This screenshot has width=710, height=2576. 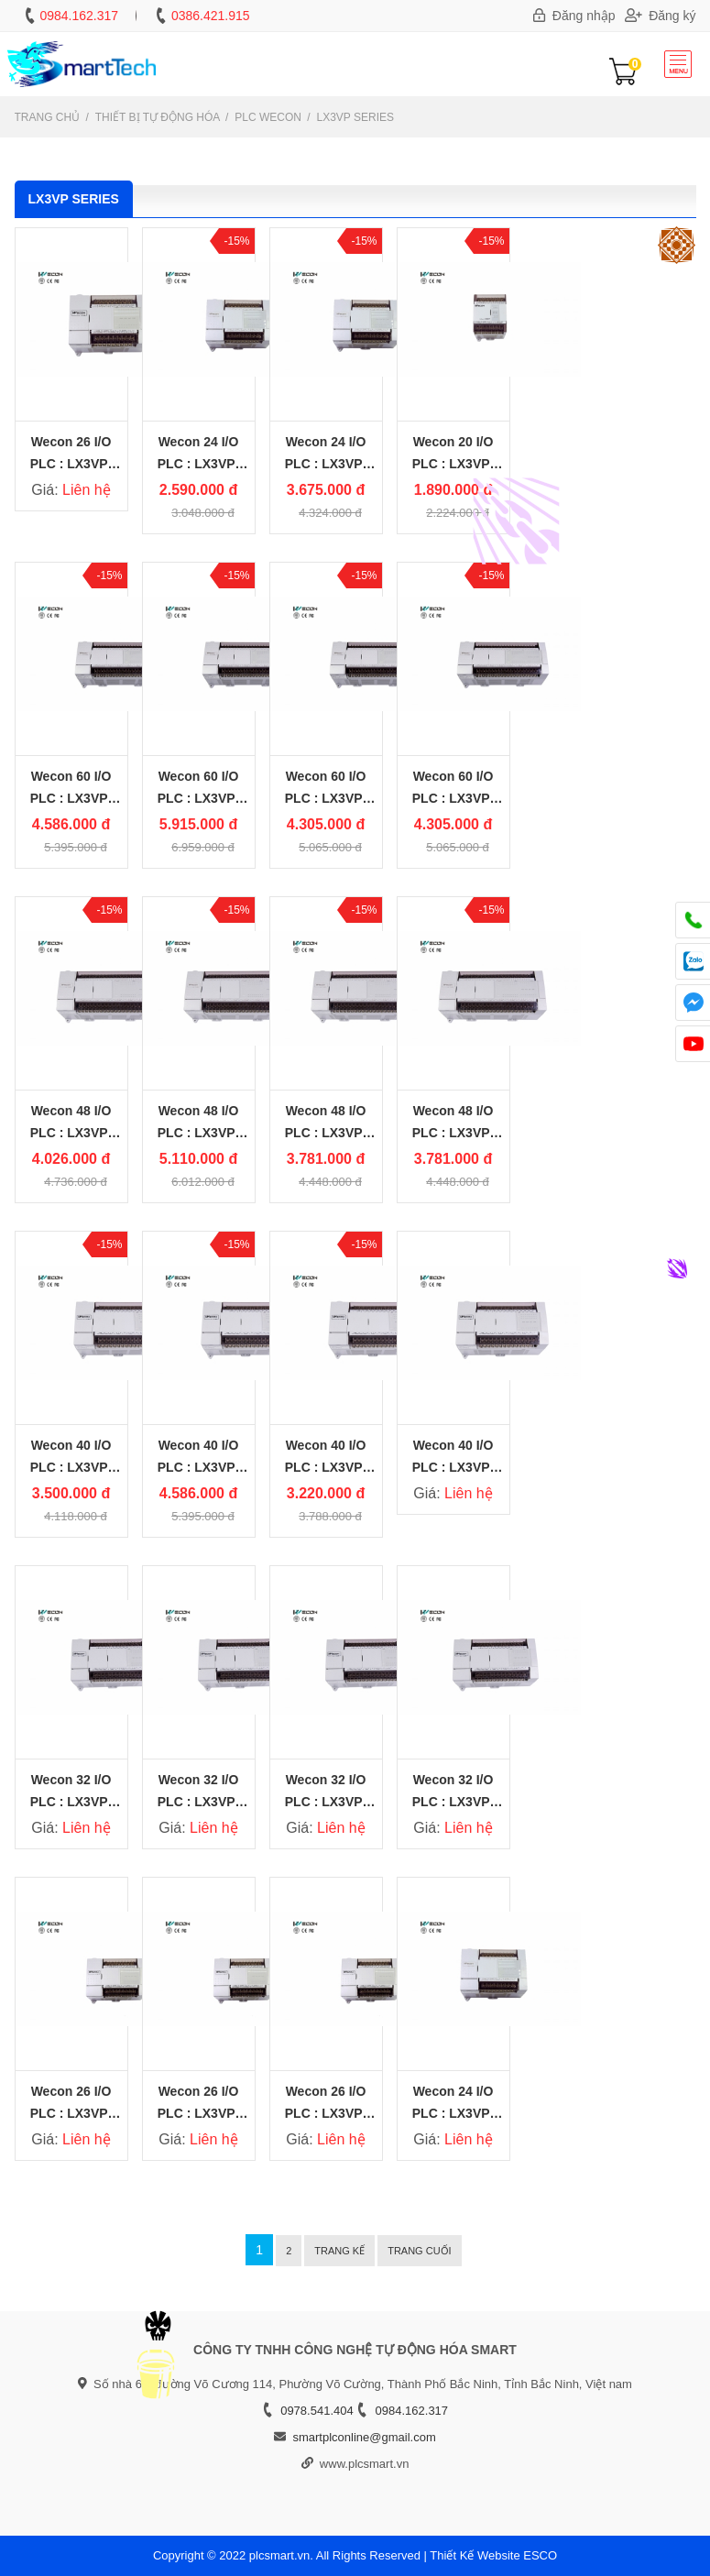 What do you see at coordinates (27, 61) in the screenshot?
I see `select chicken in a farming or cooking game` at bounding box center [27, 61].